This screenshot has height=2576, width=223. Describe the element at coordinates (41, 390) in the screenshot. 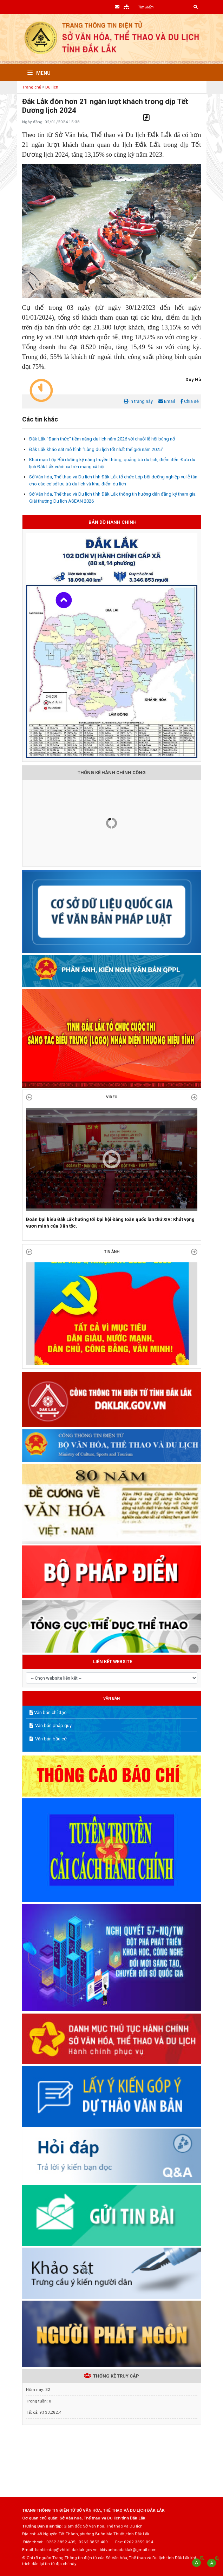

I see `indicates the current time (11 o'clock)` at that location.